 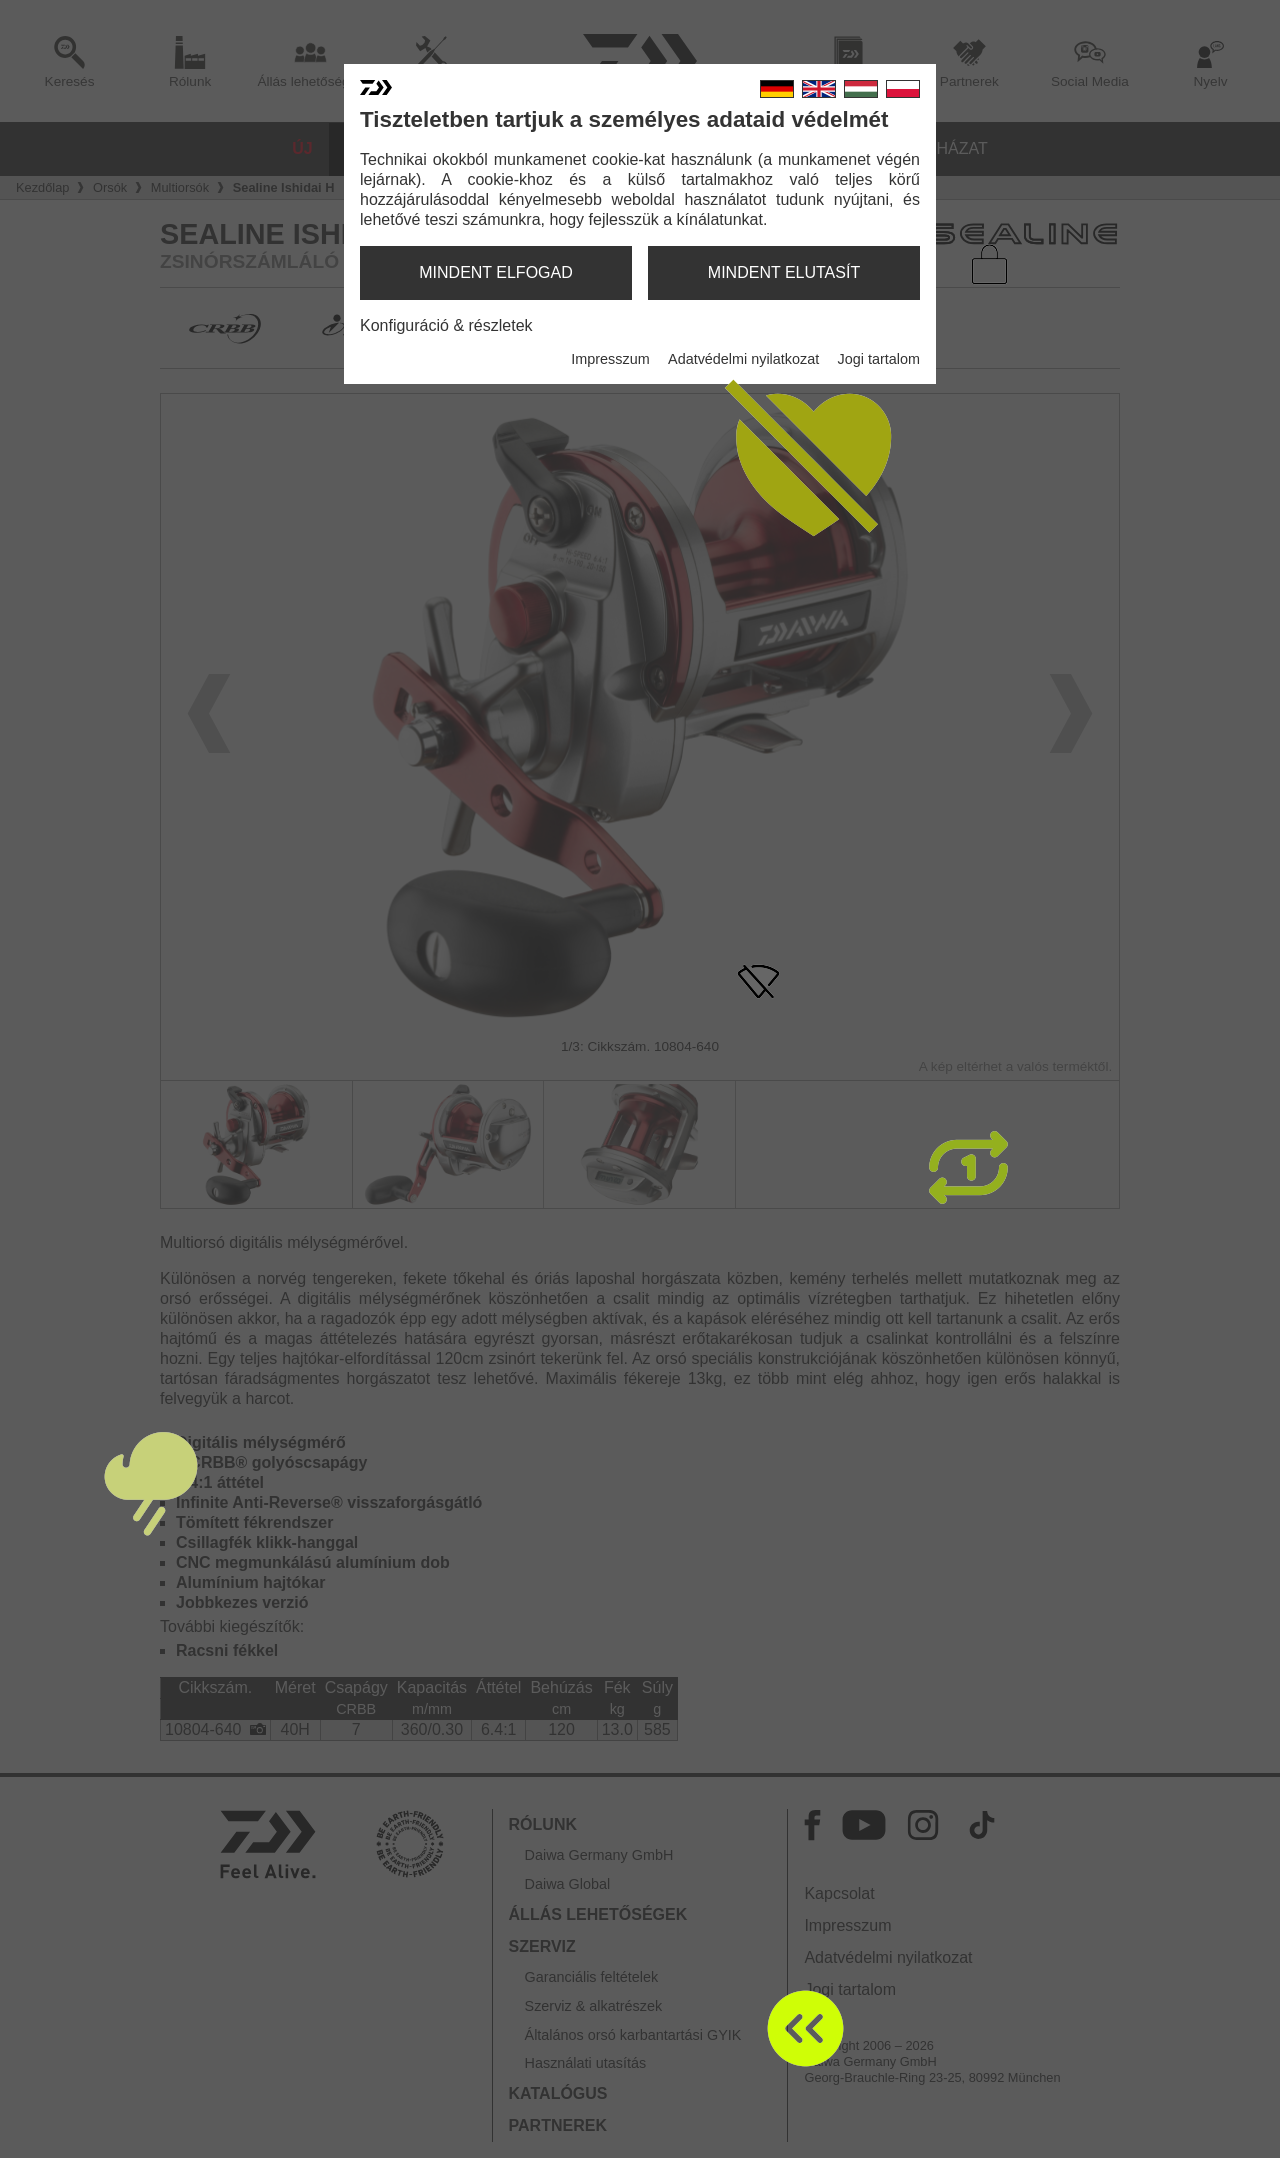 I want to click on go back to the beginning, so click(x=805, y=2028).